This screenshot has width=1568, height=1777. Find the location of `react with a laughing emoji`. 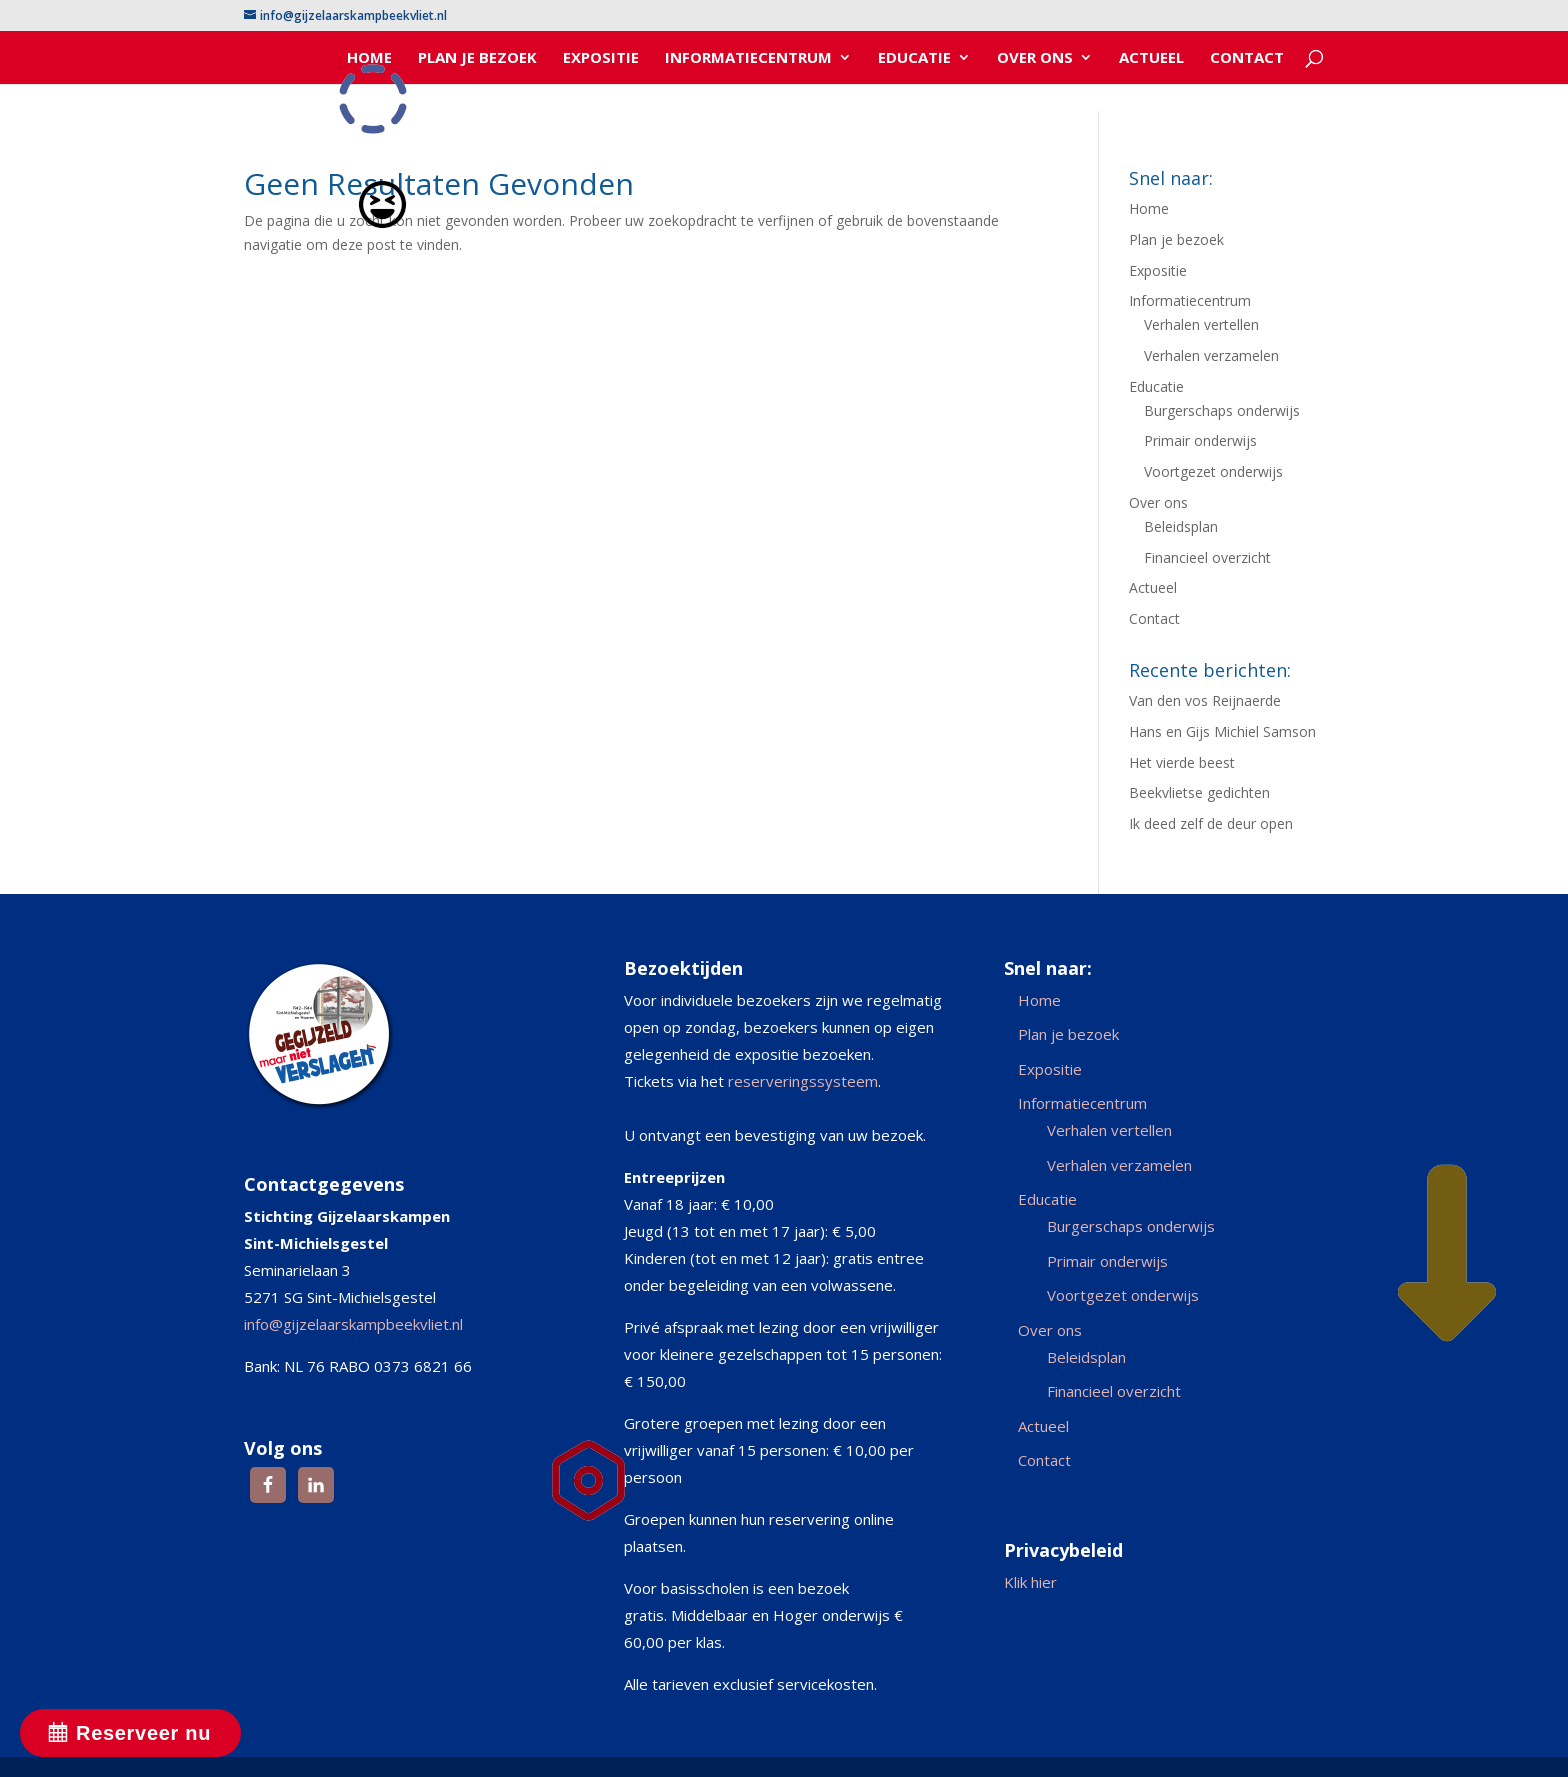

react with a laughing emoji is located at coordinates (382, 204).